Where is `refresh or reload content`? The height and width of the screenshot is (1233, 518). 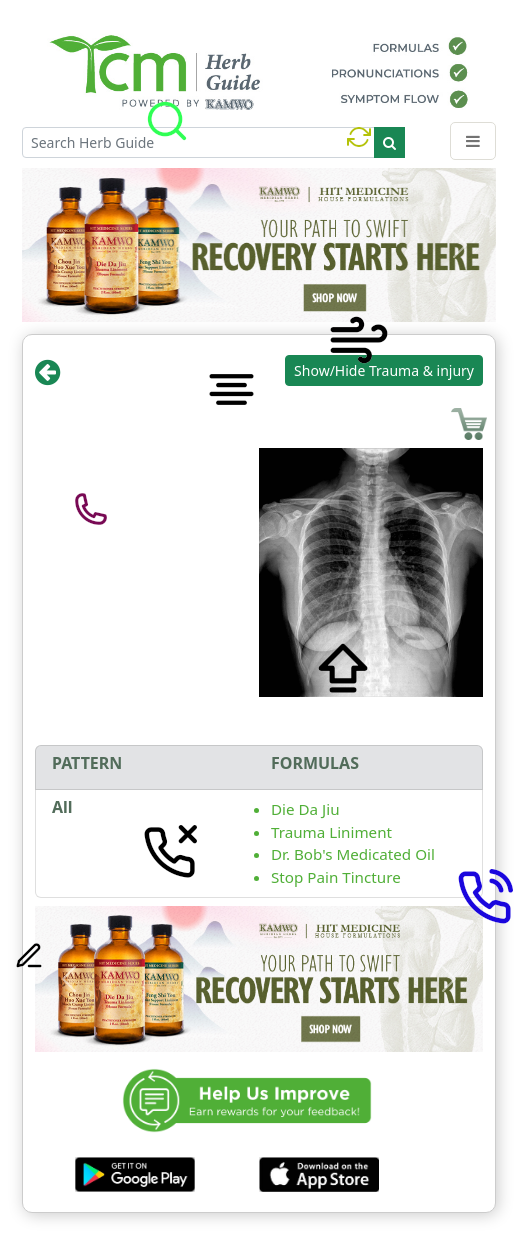 refresh or reload content is located at coordinates (359, 137).